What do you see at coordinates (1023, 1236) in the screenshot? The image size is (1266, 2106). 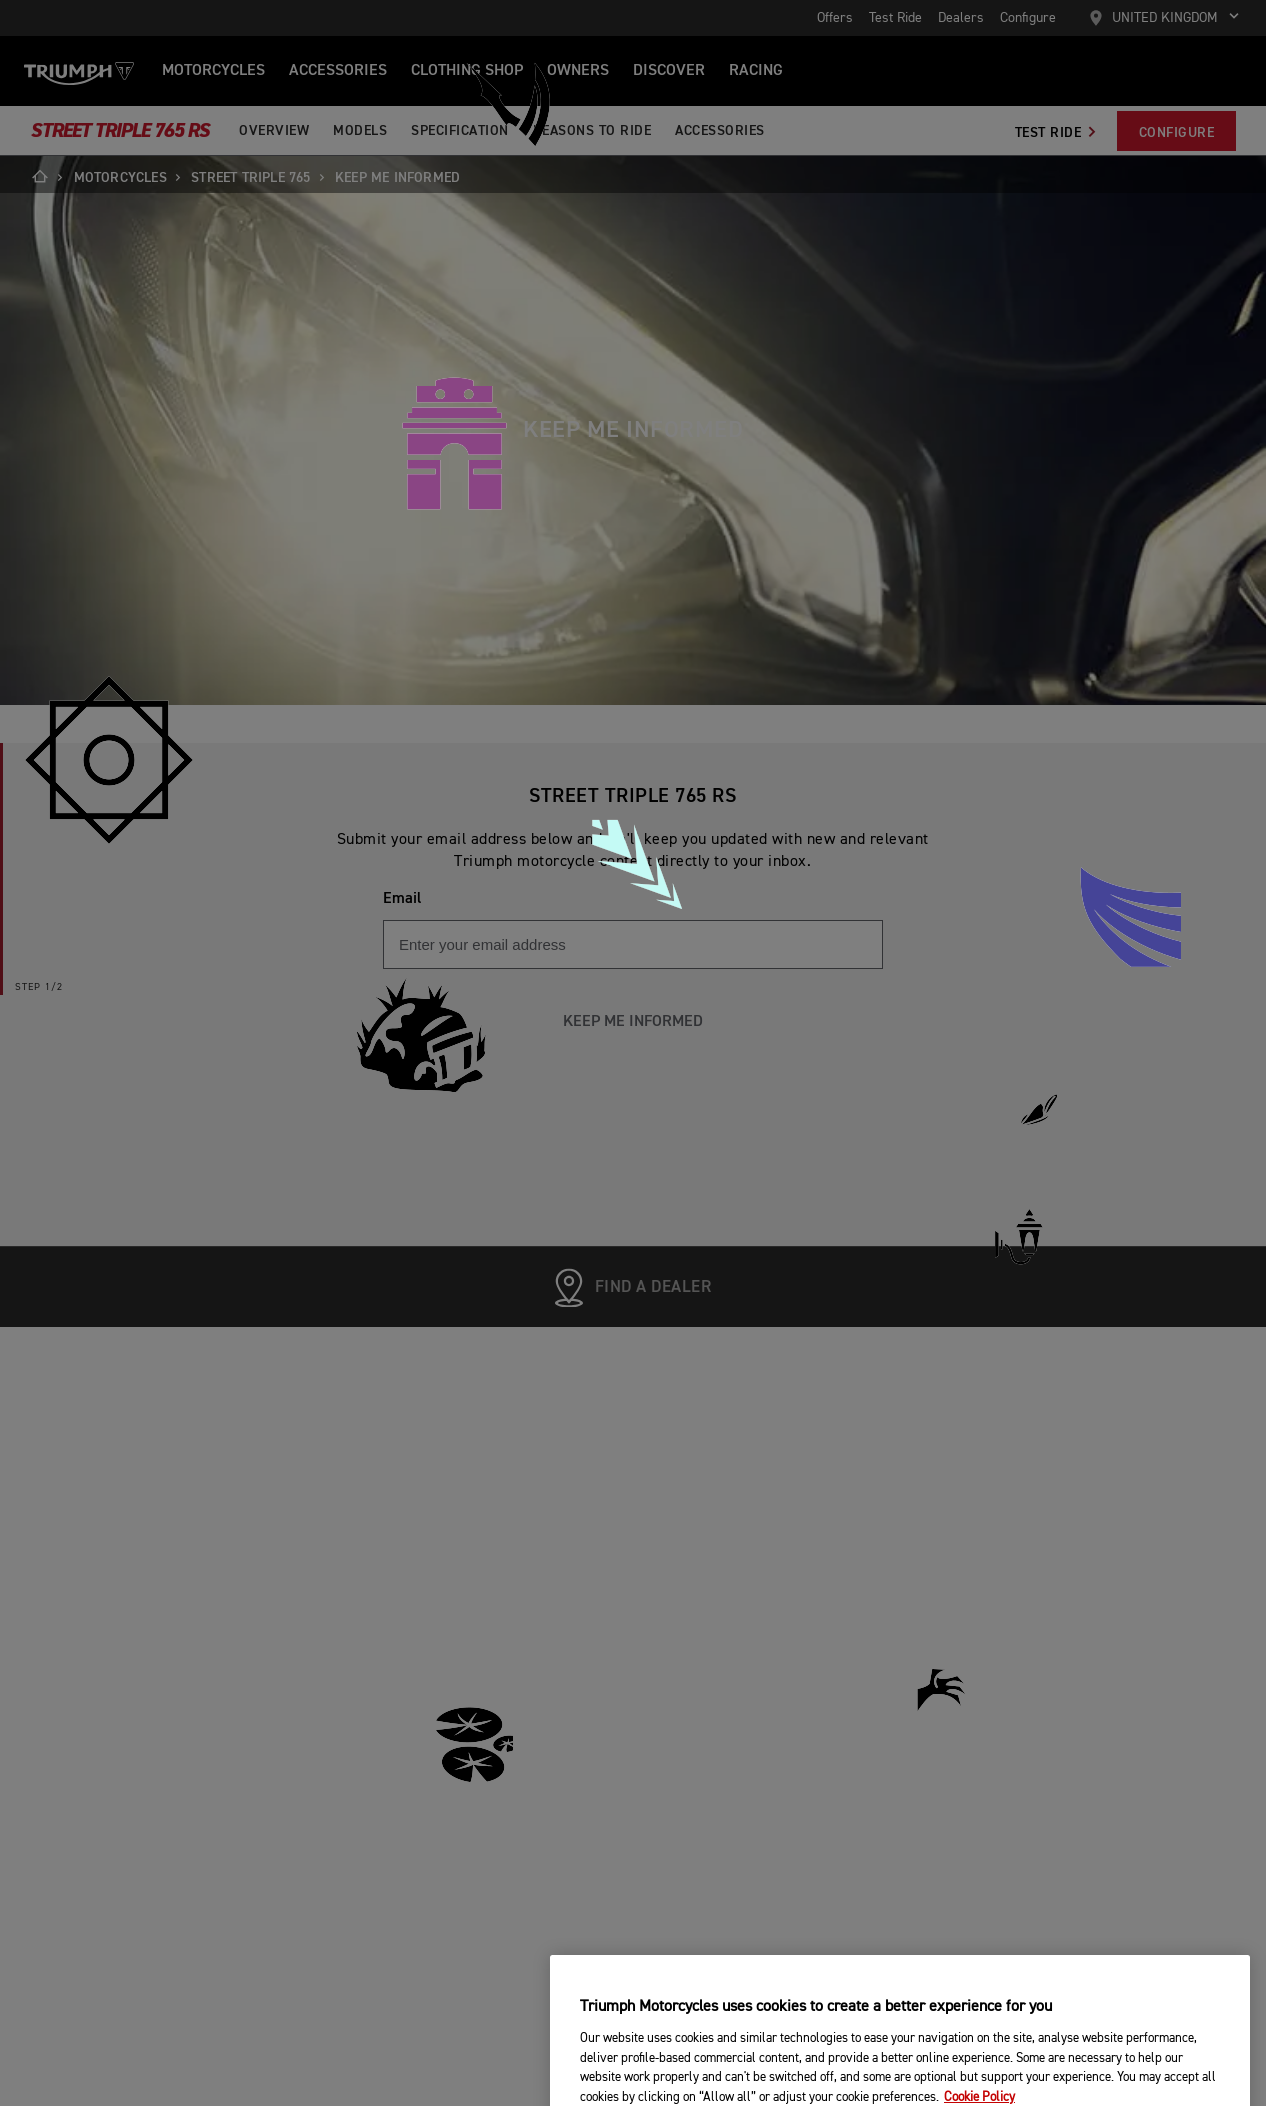 I see `toggle wall light on or off` at bounding box center [1023, 1236].